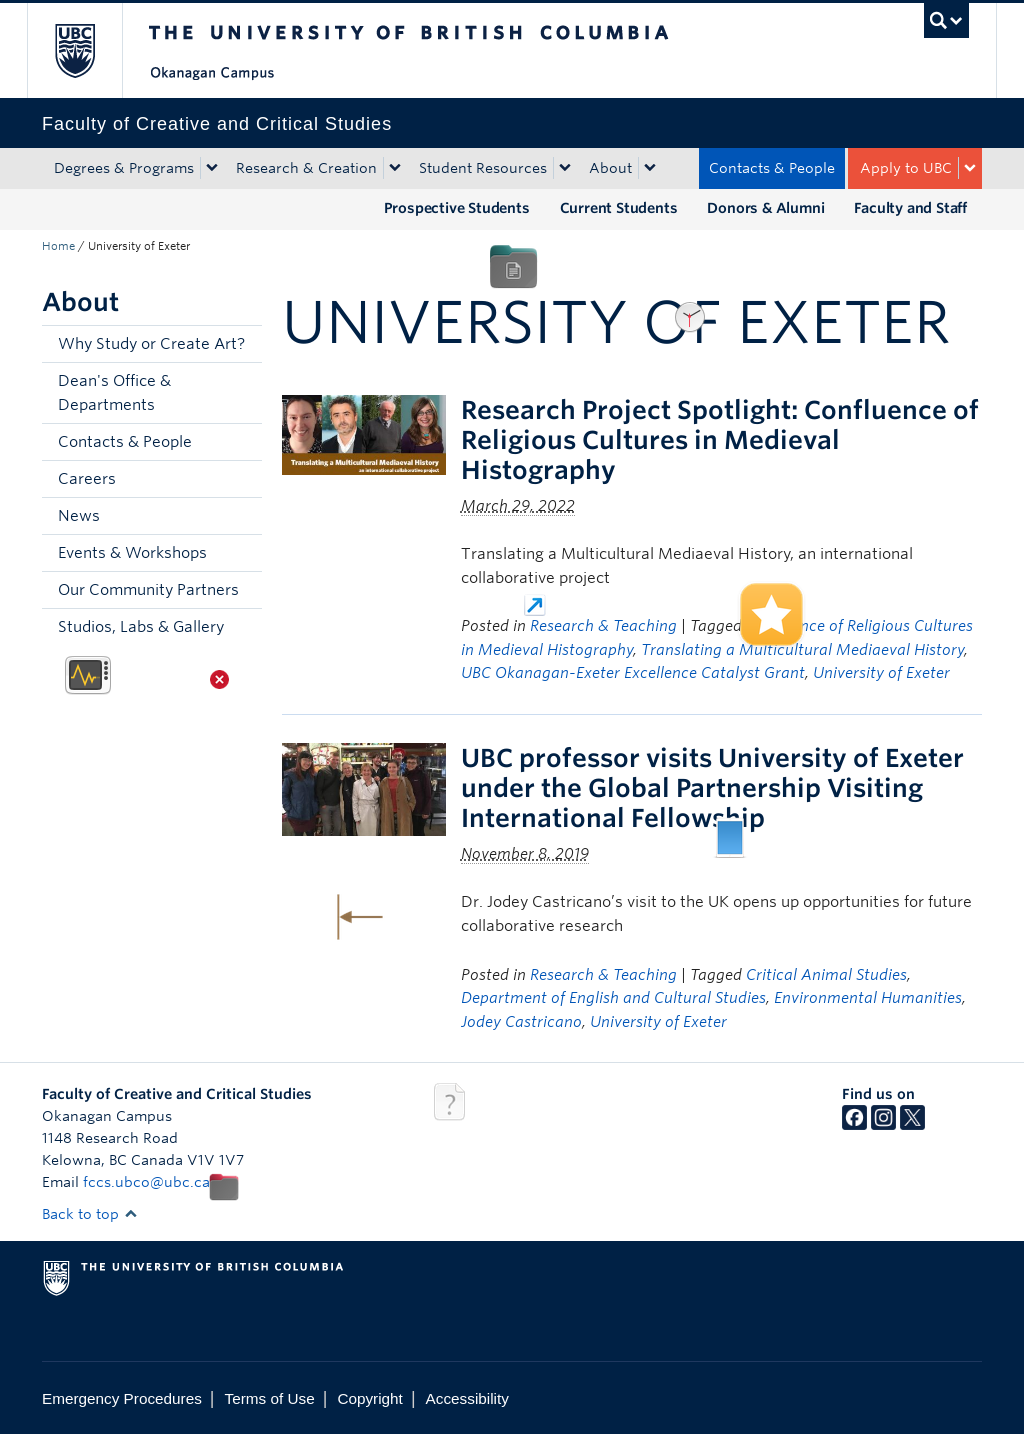 Image resolution: width=1024 pixels, height=1434 pixels. I want to click on unrecognized file type, so click(449, 1101).